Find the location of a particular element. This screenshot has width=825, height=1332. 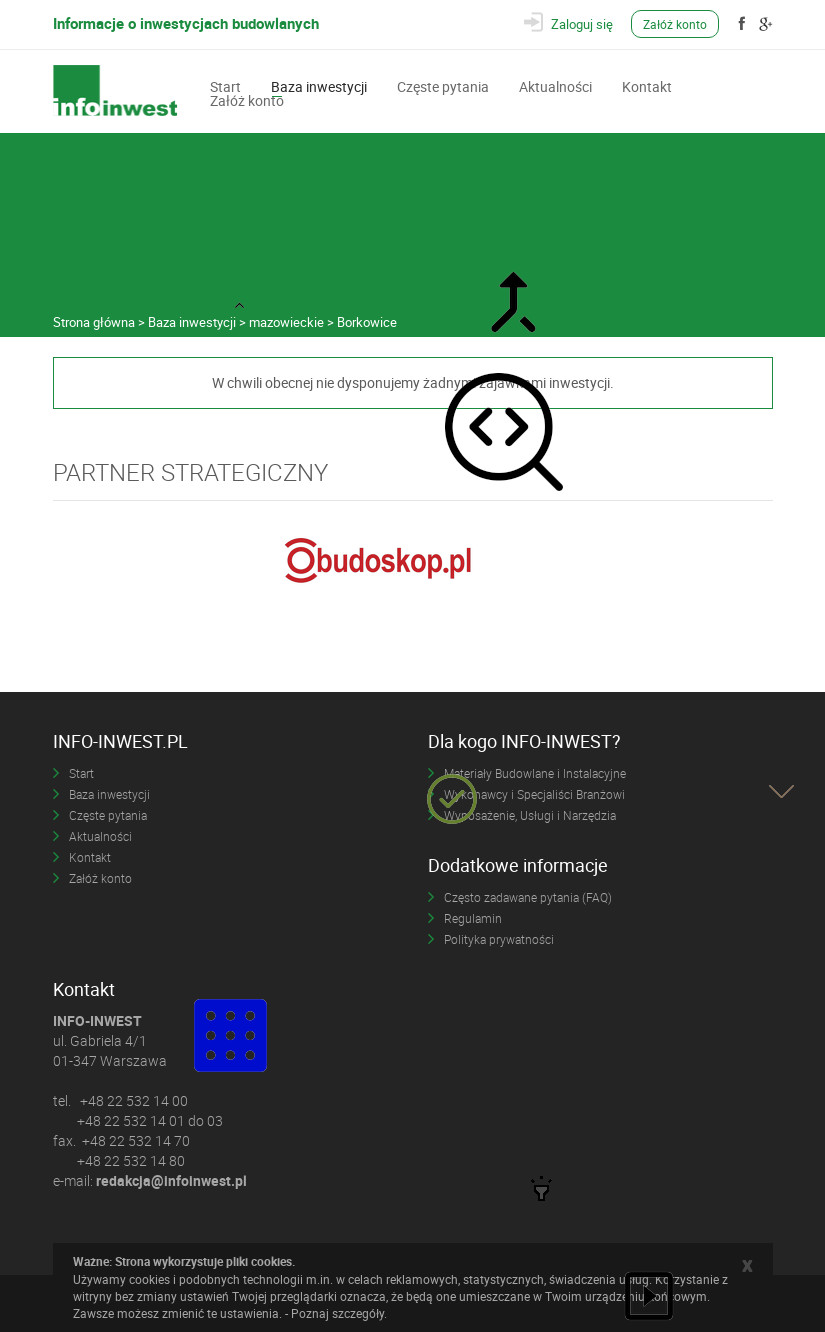

merge branches or items together is located at coordinates (513, 302).